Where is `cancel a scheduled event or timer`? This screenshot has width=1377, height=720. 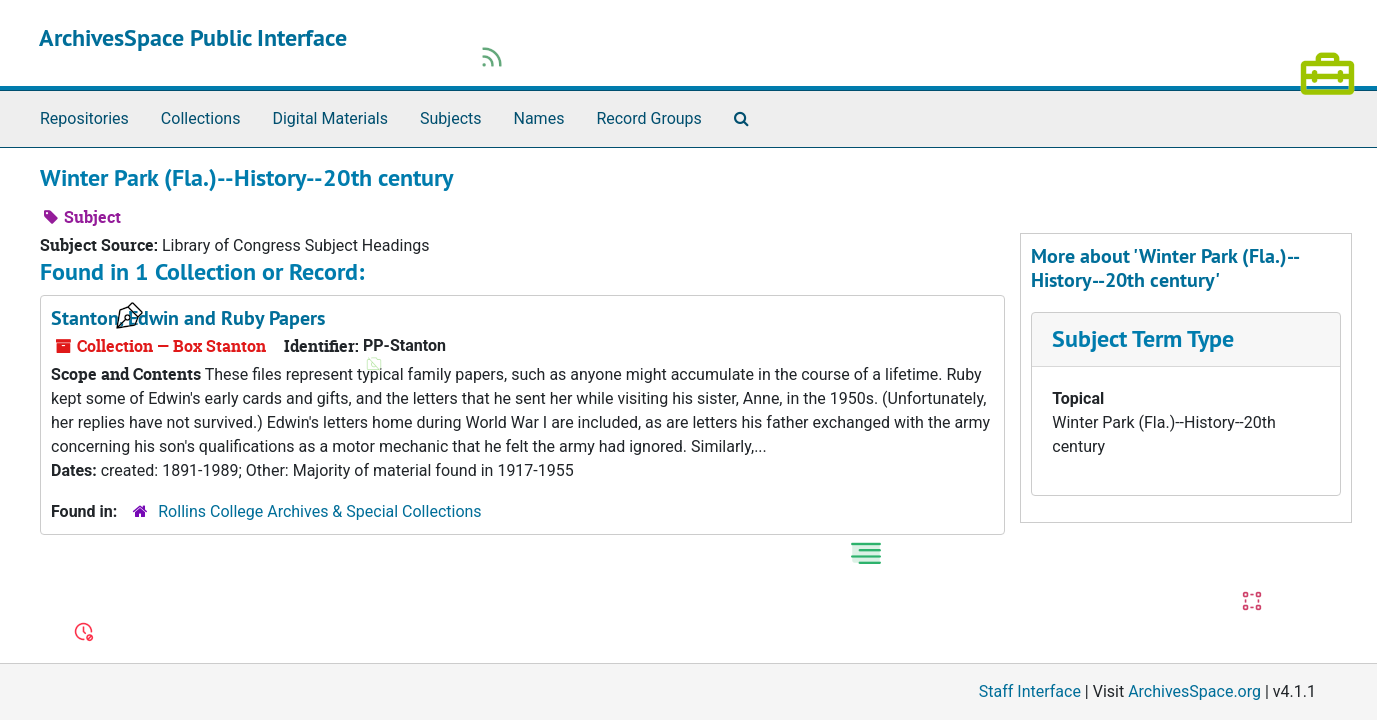
cancel a scheduled event or timer is located at coordinates (83, 631).